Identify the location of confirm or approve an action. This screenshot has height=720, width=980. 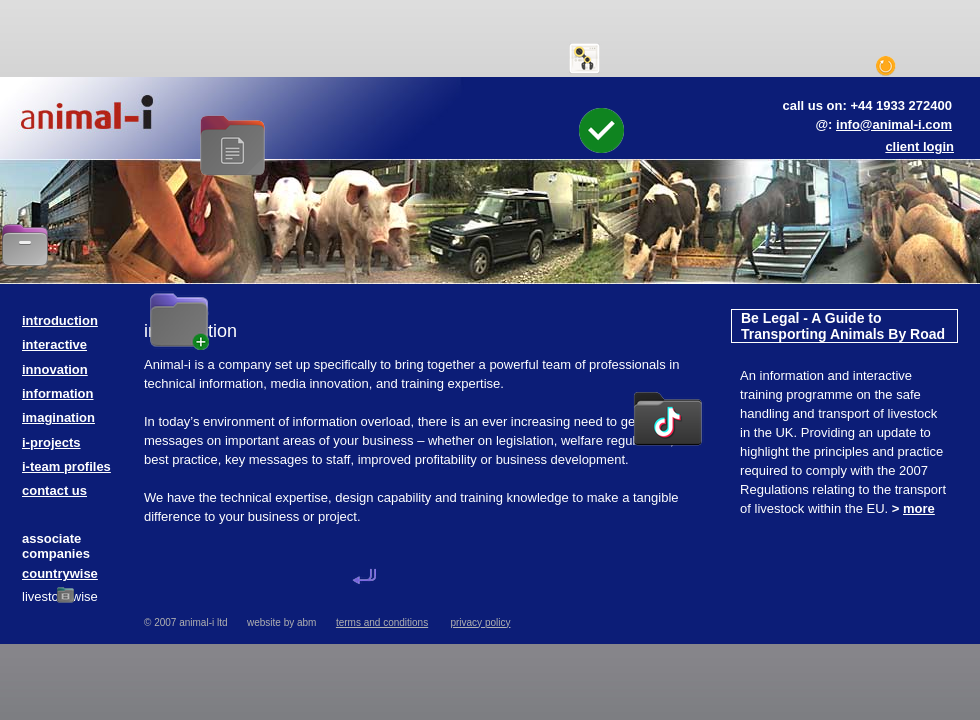
(601, 130).